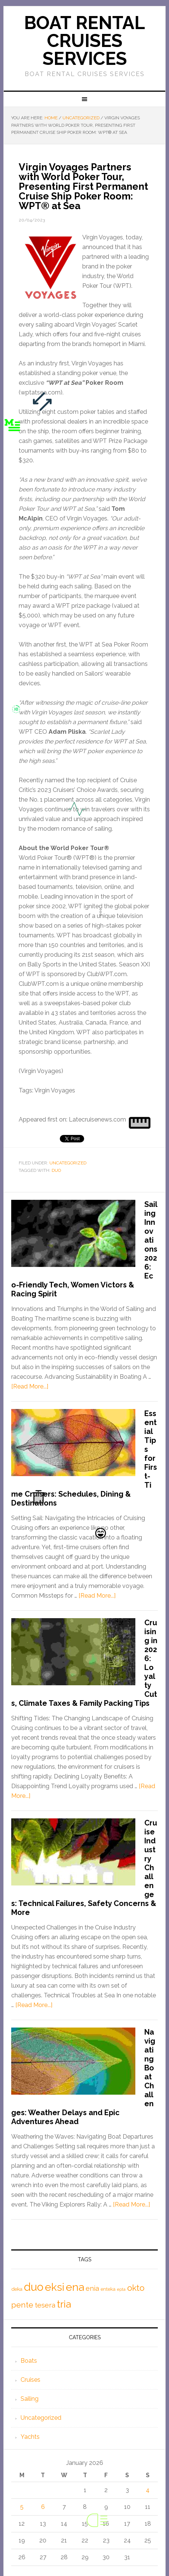 This screenshot has height=2576, width=169. What do you see at coordinates (101, 912) in the screenshot?
I see `open more options menu` at bounding box center [101, 912].